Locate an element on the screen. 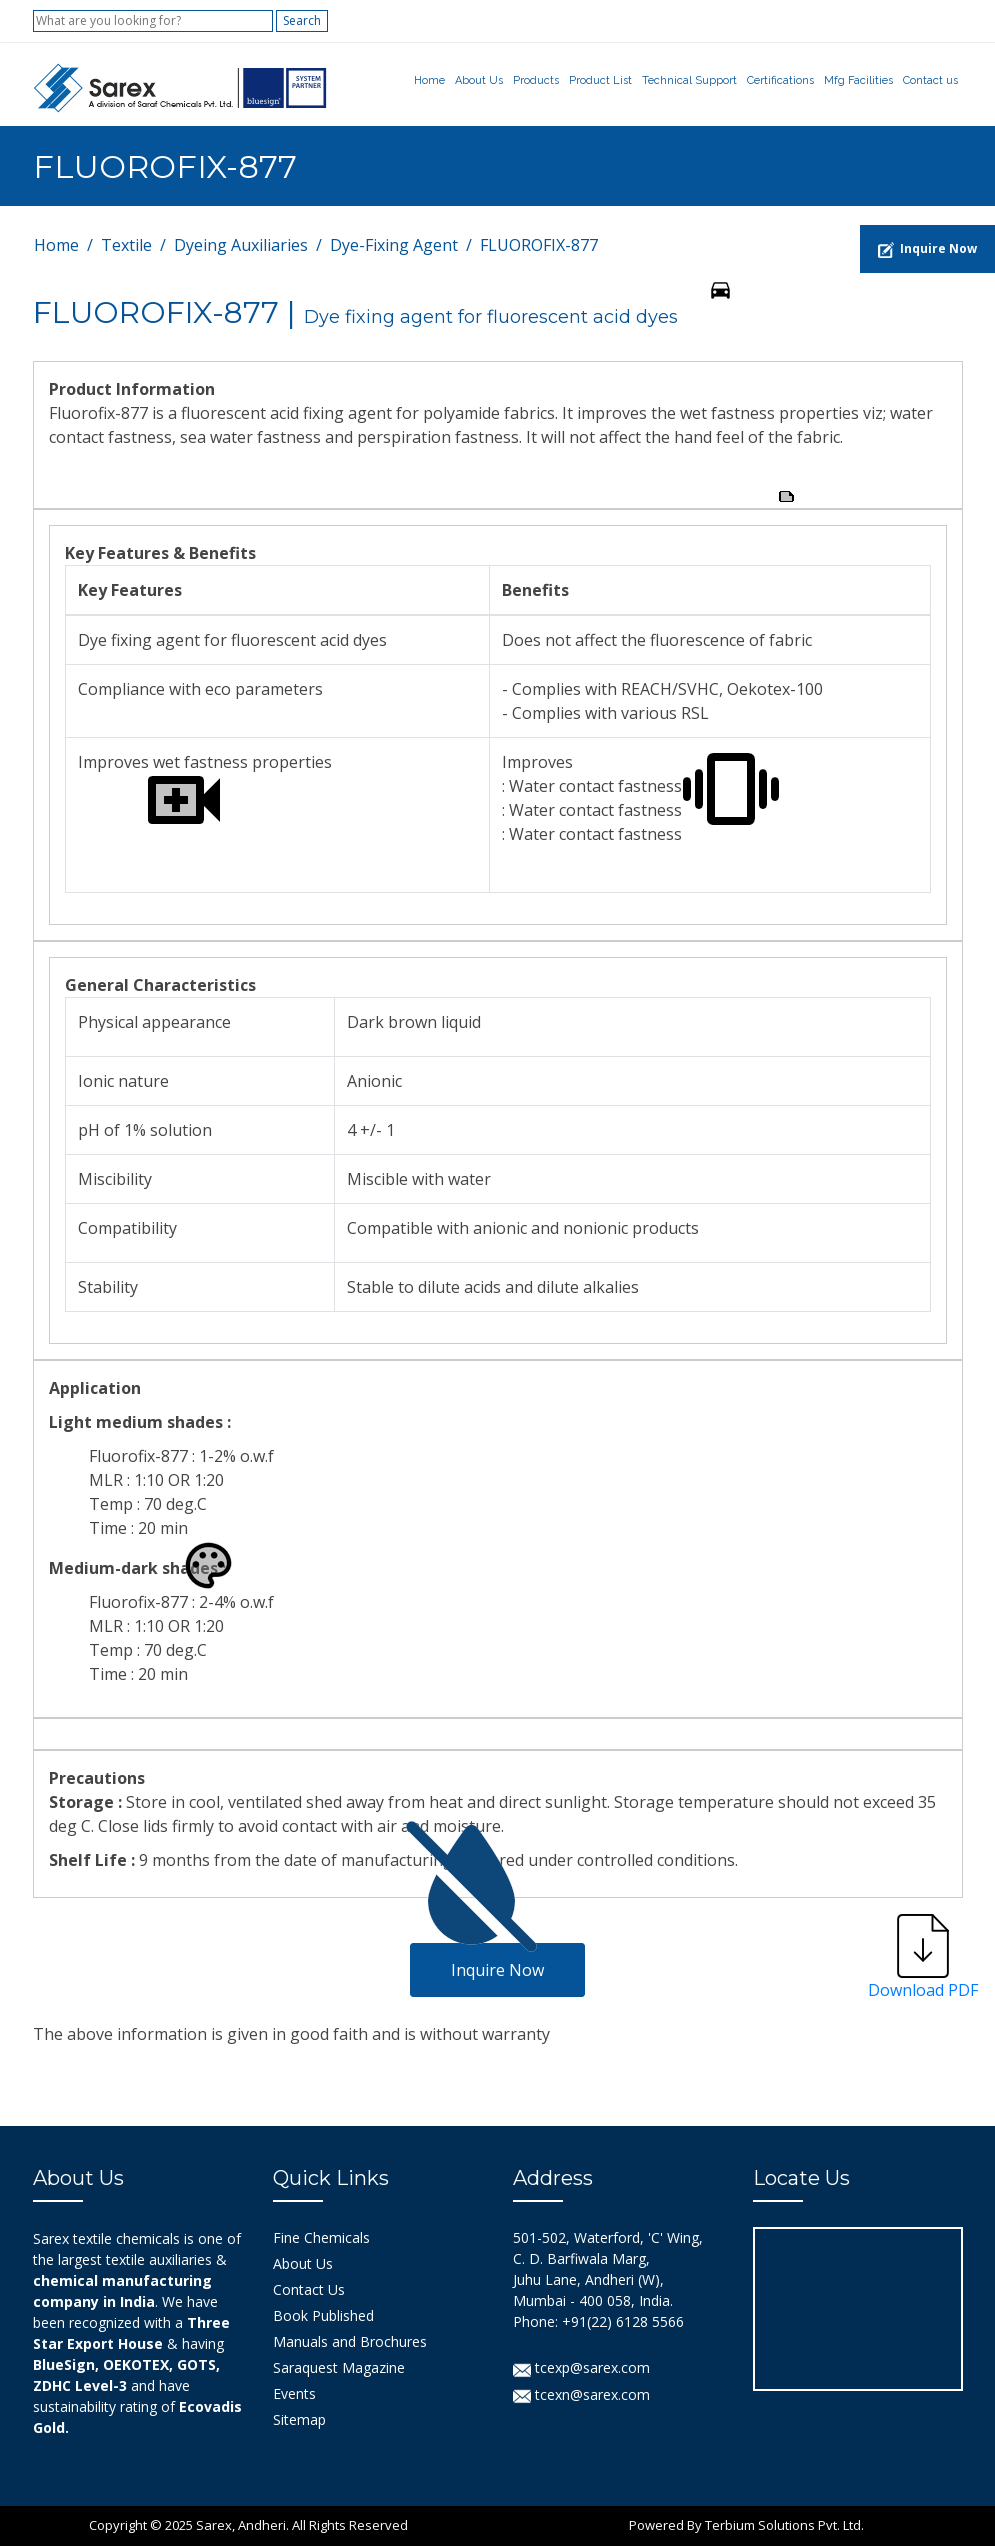  start a new video call is located at coordinates (184, 800).